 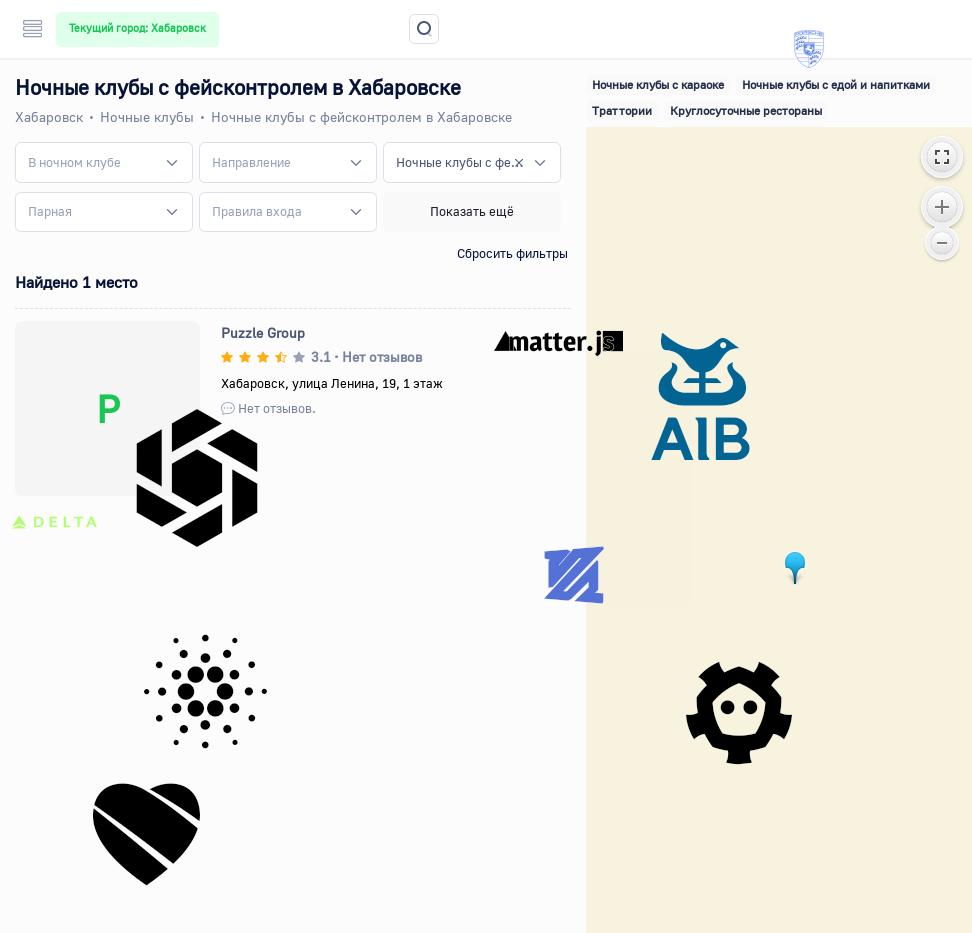 What do you see at coordinates (558, 343) in the screenshot?
I see `matter.js physics engine library logo` at bounding box center [558, 343].